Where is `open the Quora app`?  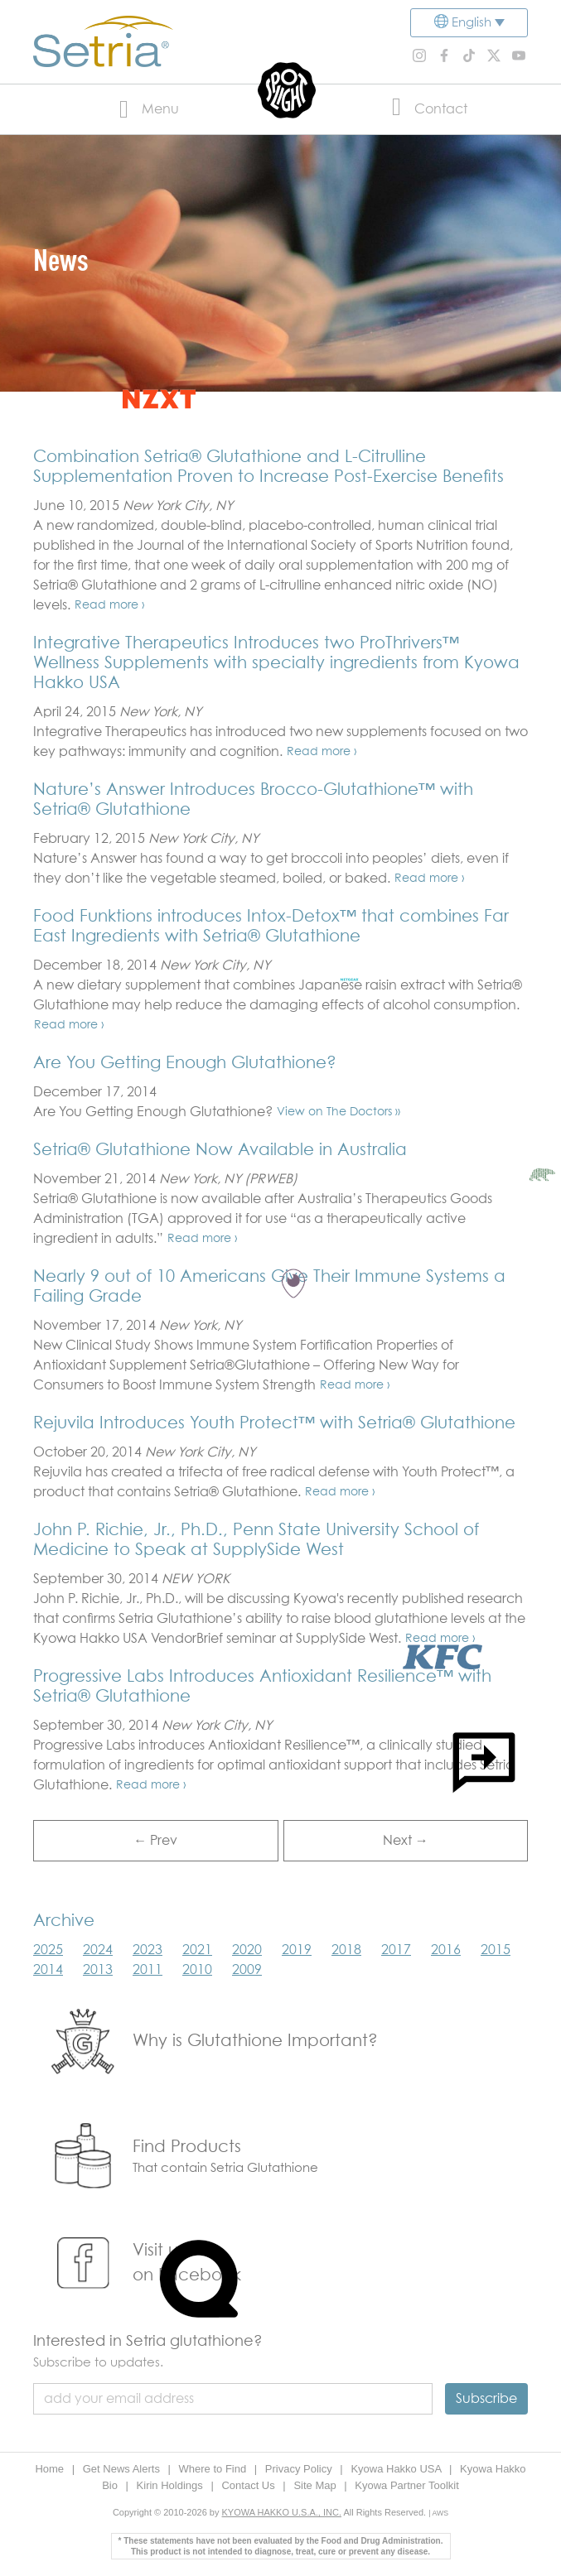
open the Quora app is located at coordinates (199, 2279).